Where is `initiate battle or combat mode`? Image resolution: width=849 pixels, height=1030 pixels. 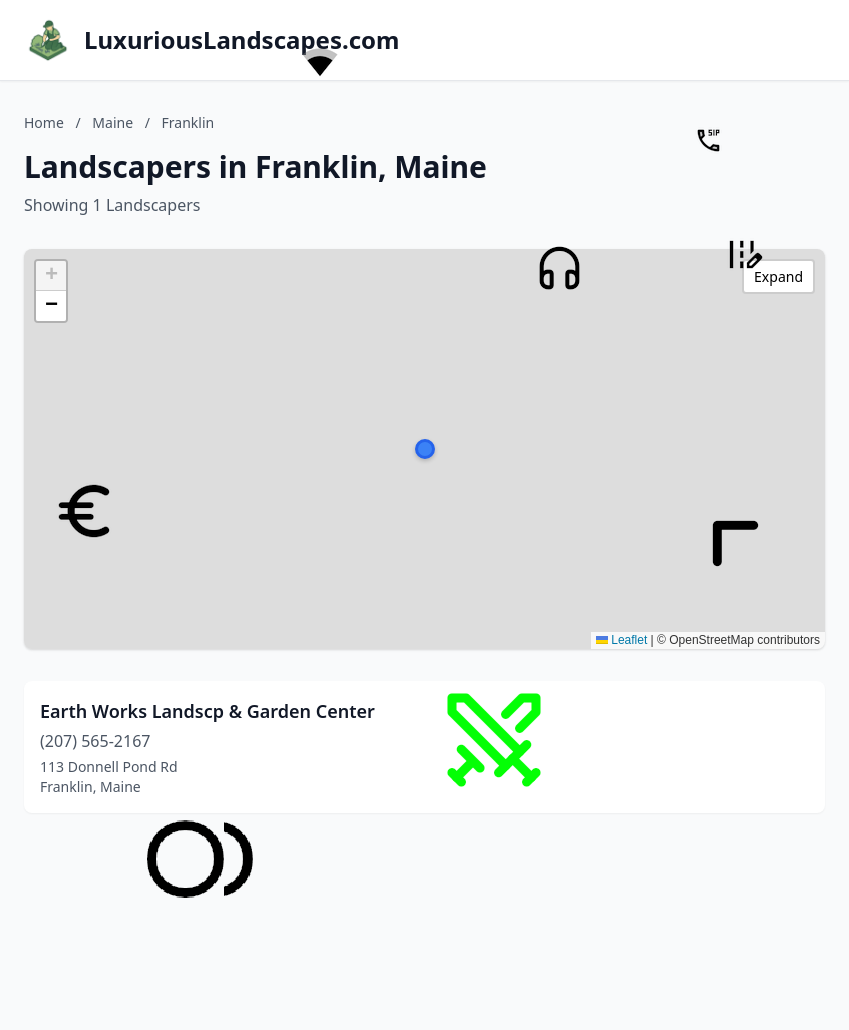 initiate battle or combat mode is located at coordinates (494, 740).